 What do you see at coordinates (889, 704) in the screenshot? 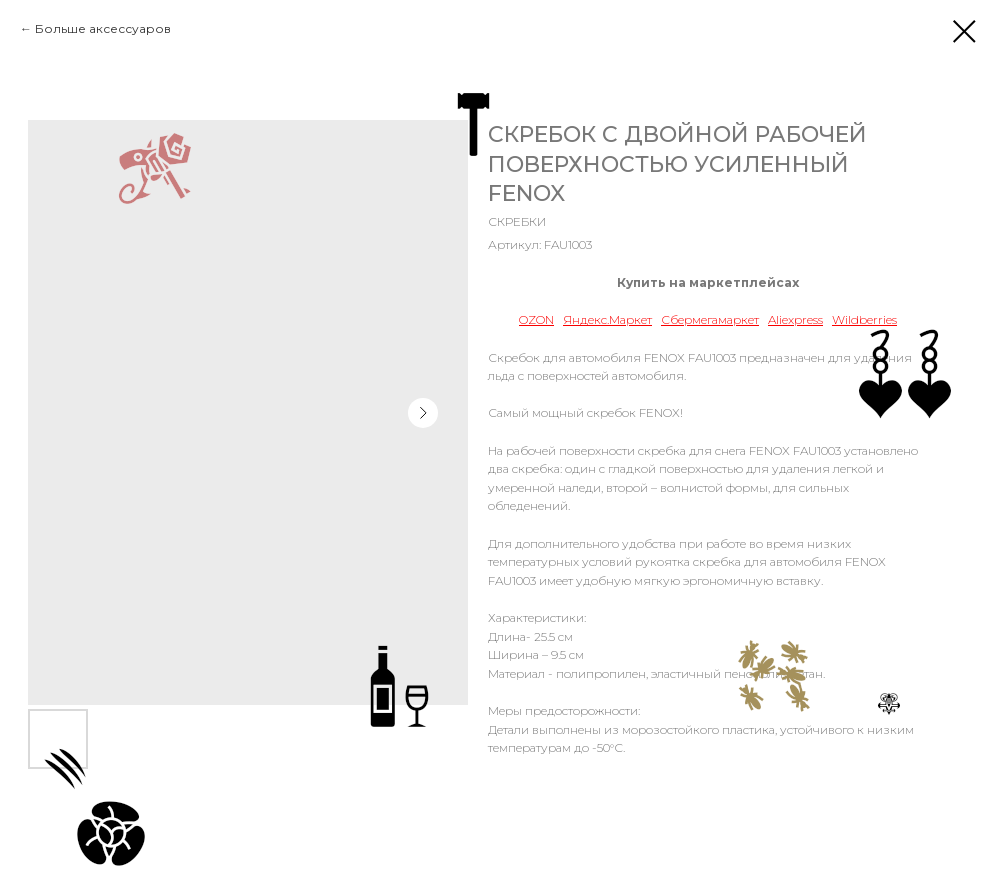
I see `decorative tribal or abstract emblem` at bounding box center [889, 704].